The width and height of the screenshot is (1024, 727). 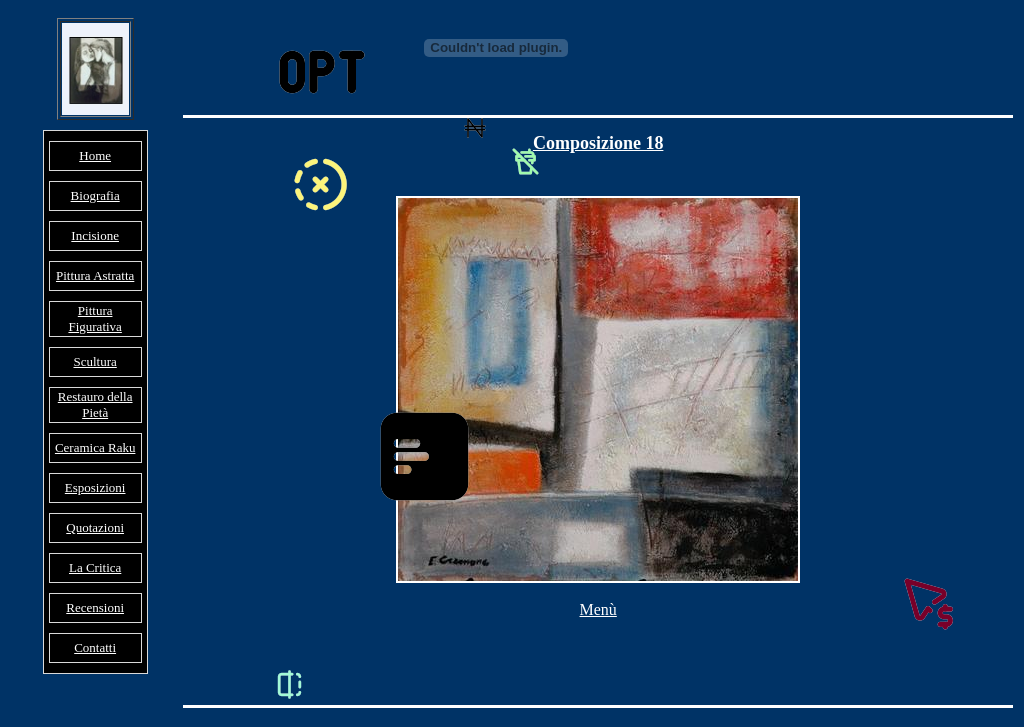 What do you see at coordinates (927, 601) in the screenshot?
I see `pay-per-click advertising or cost tracking` at bounding box center [927, 601].